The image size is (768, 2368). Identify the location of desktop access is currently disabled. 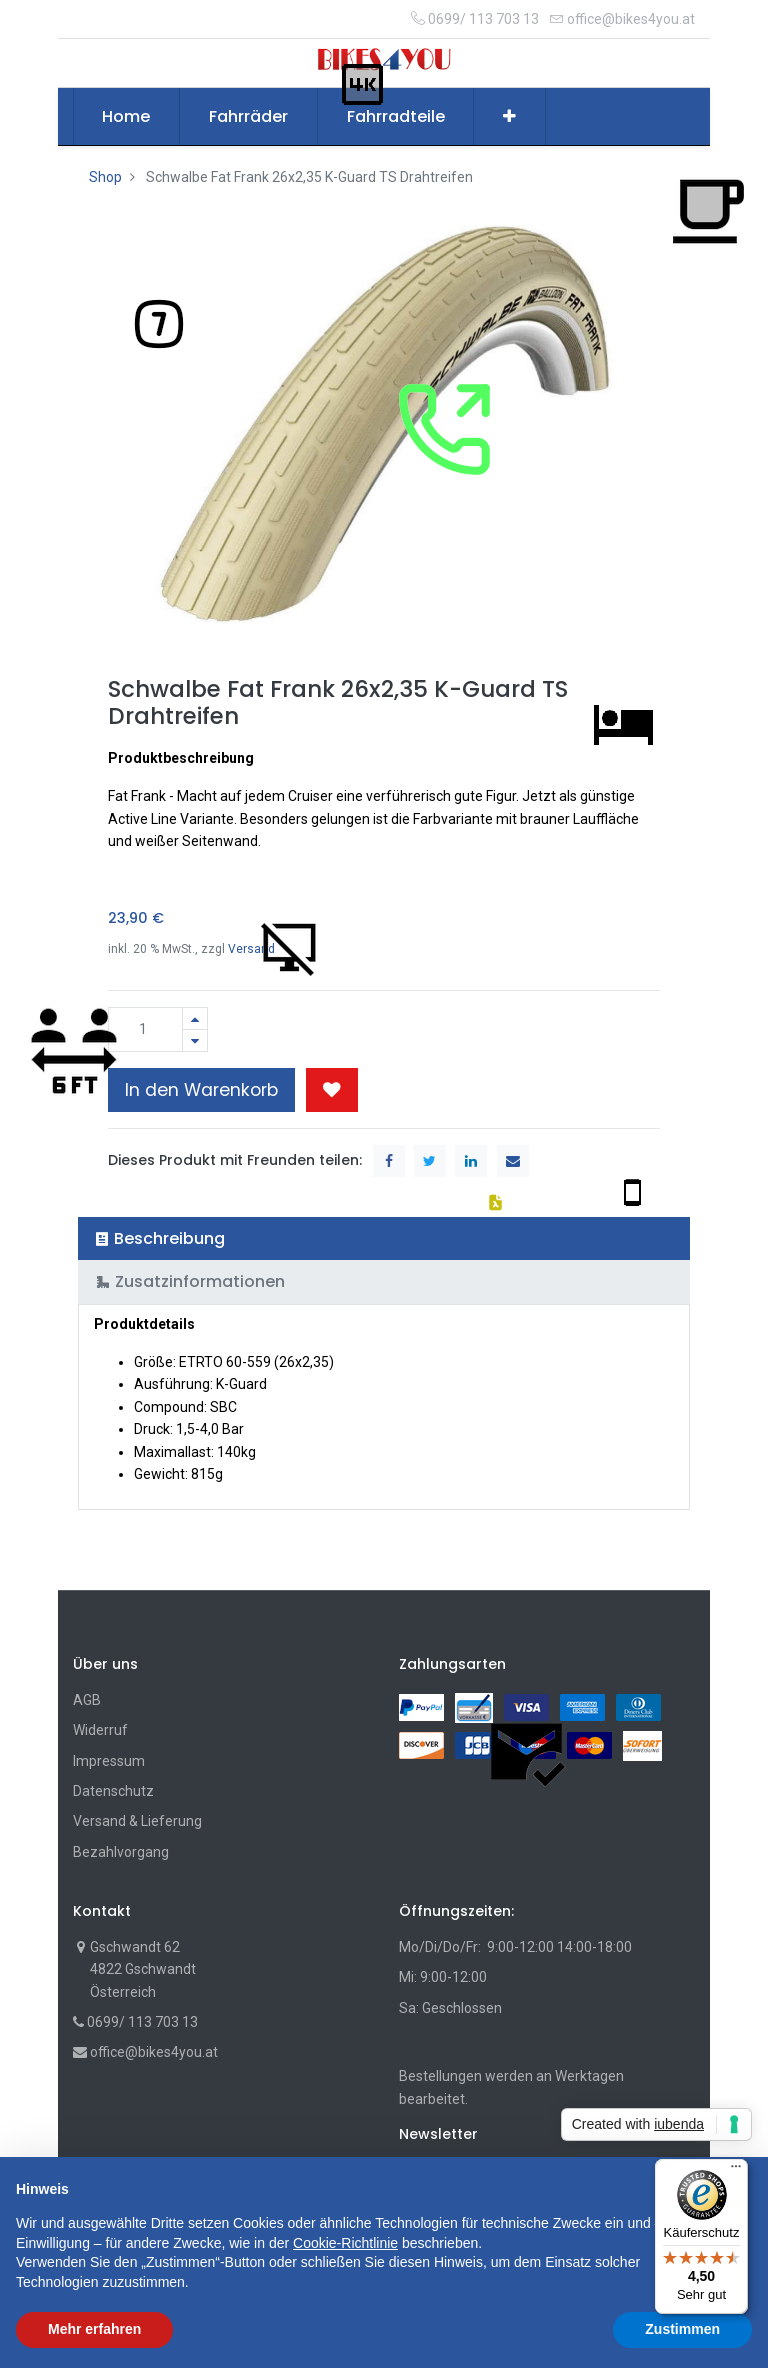
(289, 947).